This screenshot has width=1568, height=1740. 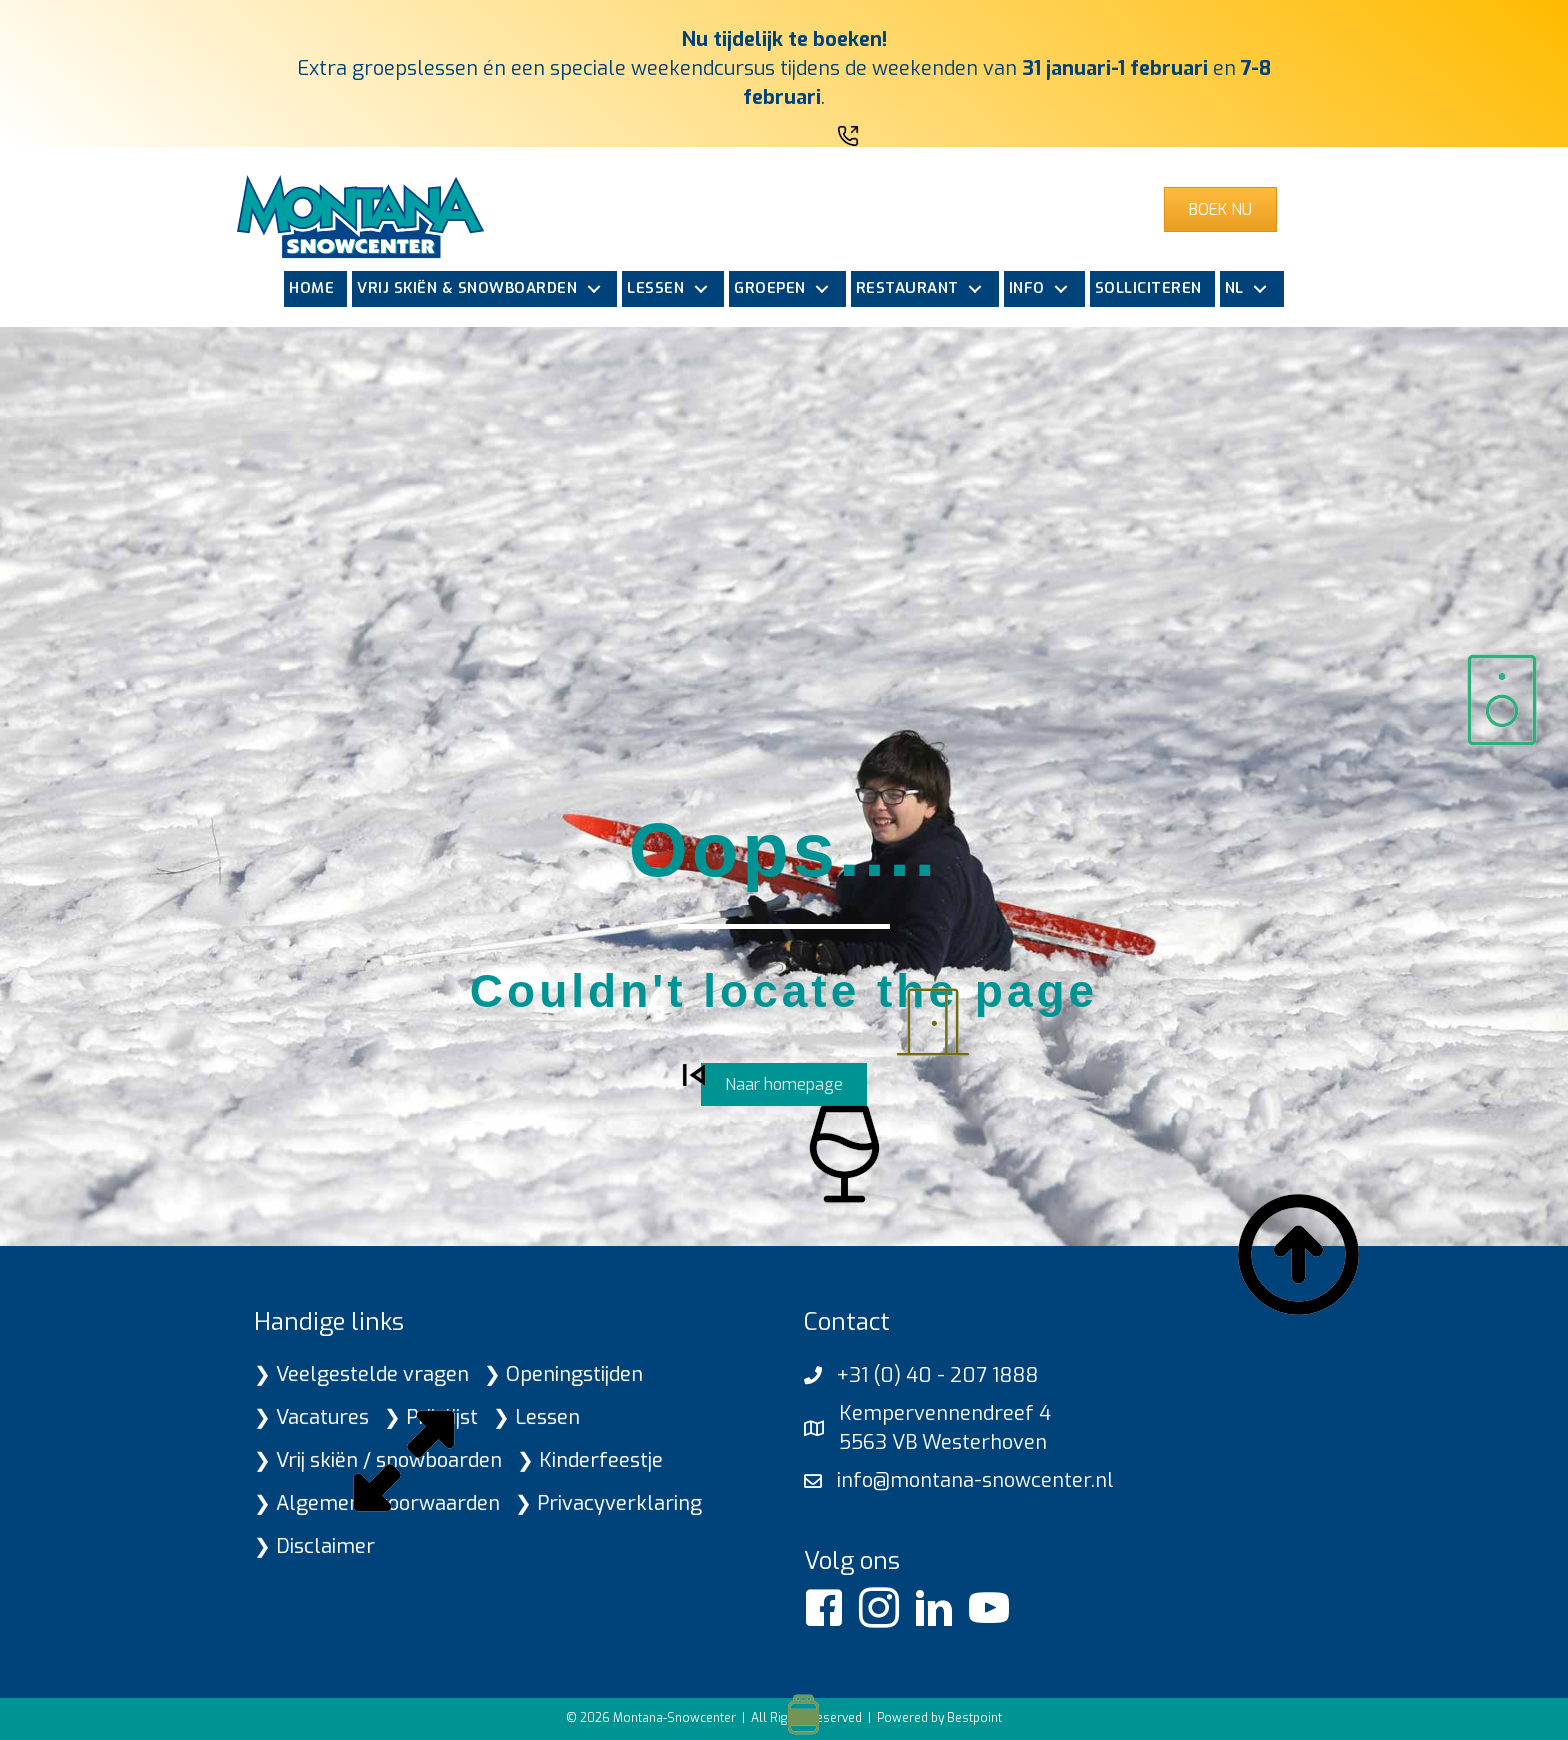 I want to click on make an outgoing call, so click(x=848, y=136).